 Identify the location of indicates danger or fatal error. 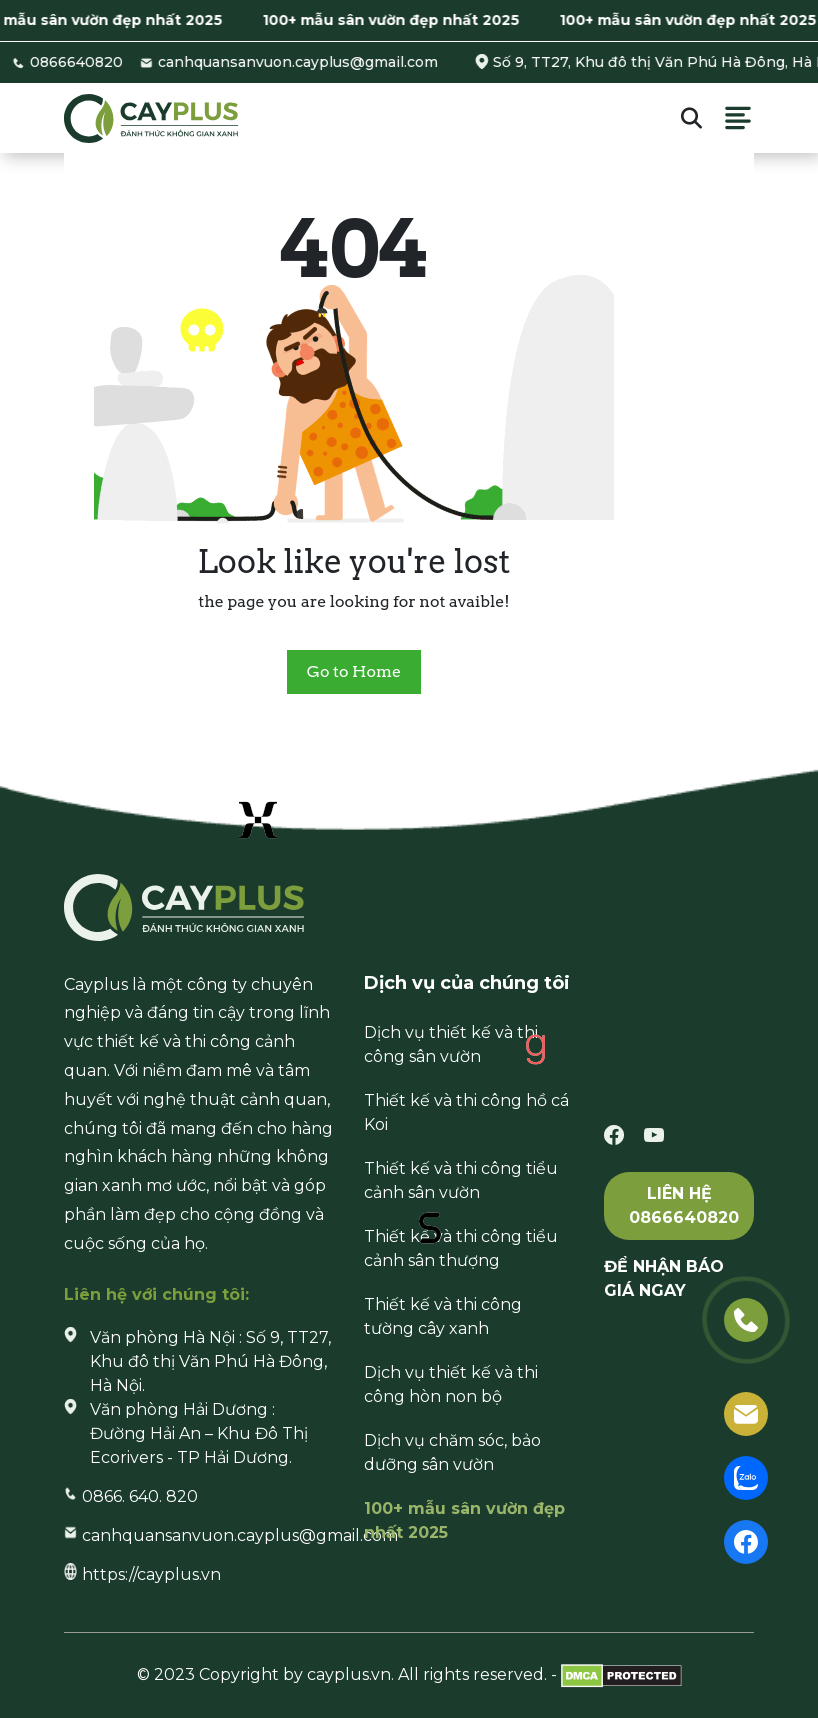
(202, 330).